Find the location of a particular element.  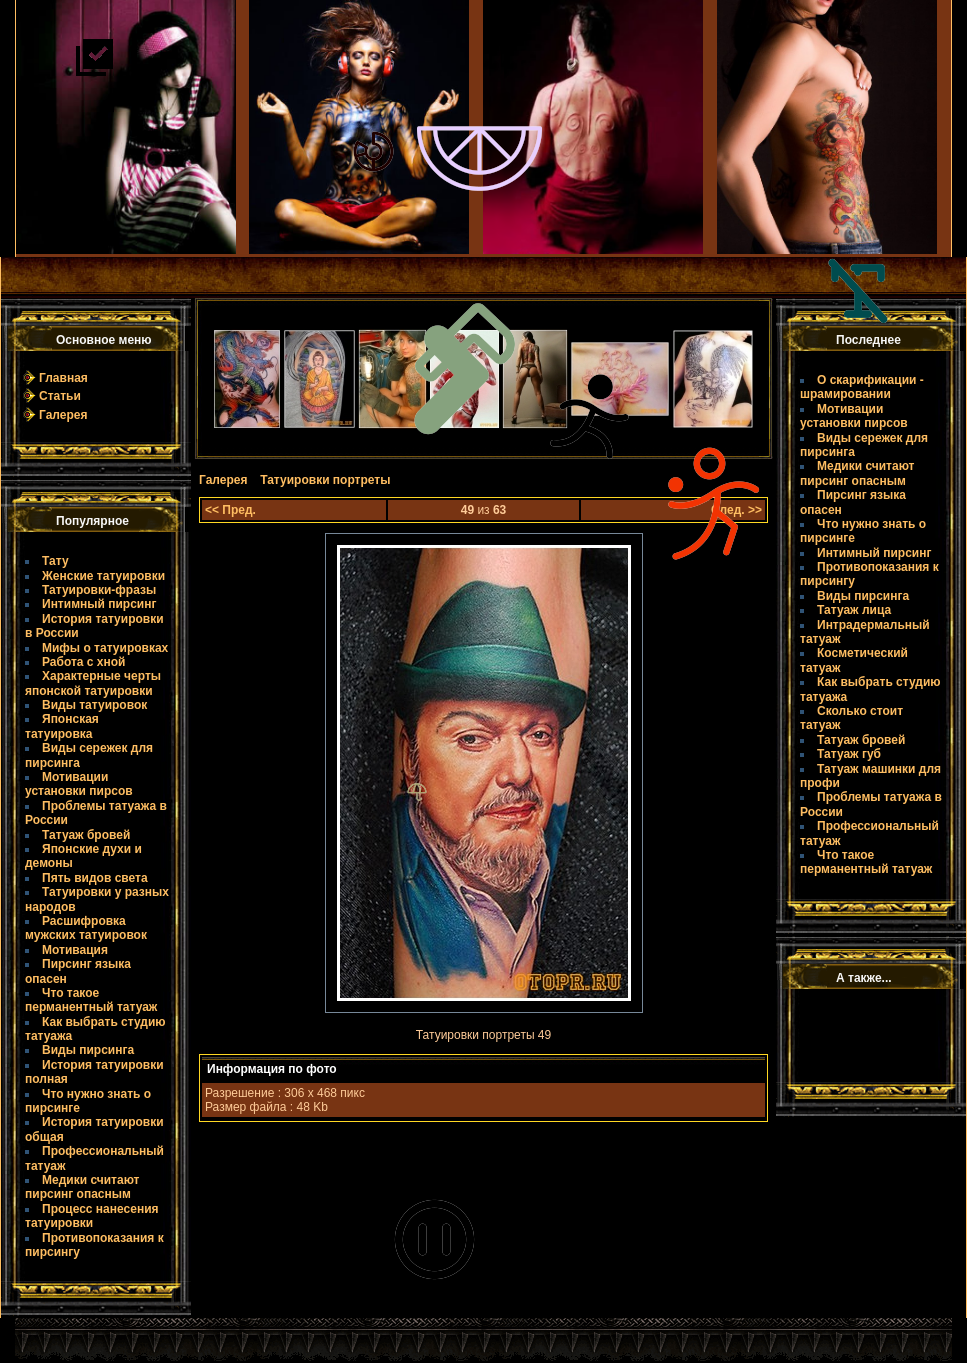

disable text formatting is located at coordinates (858, 291).